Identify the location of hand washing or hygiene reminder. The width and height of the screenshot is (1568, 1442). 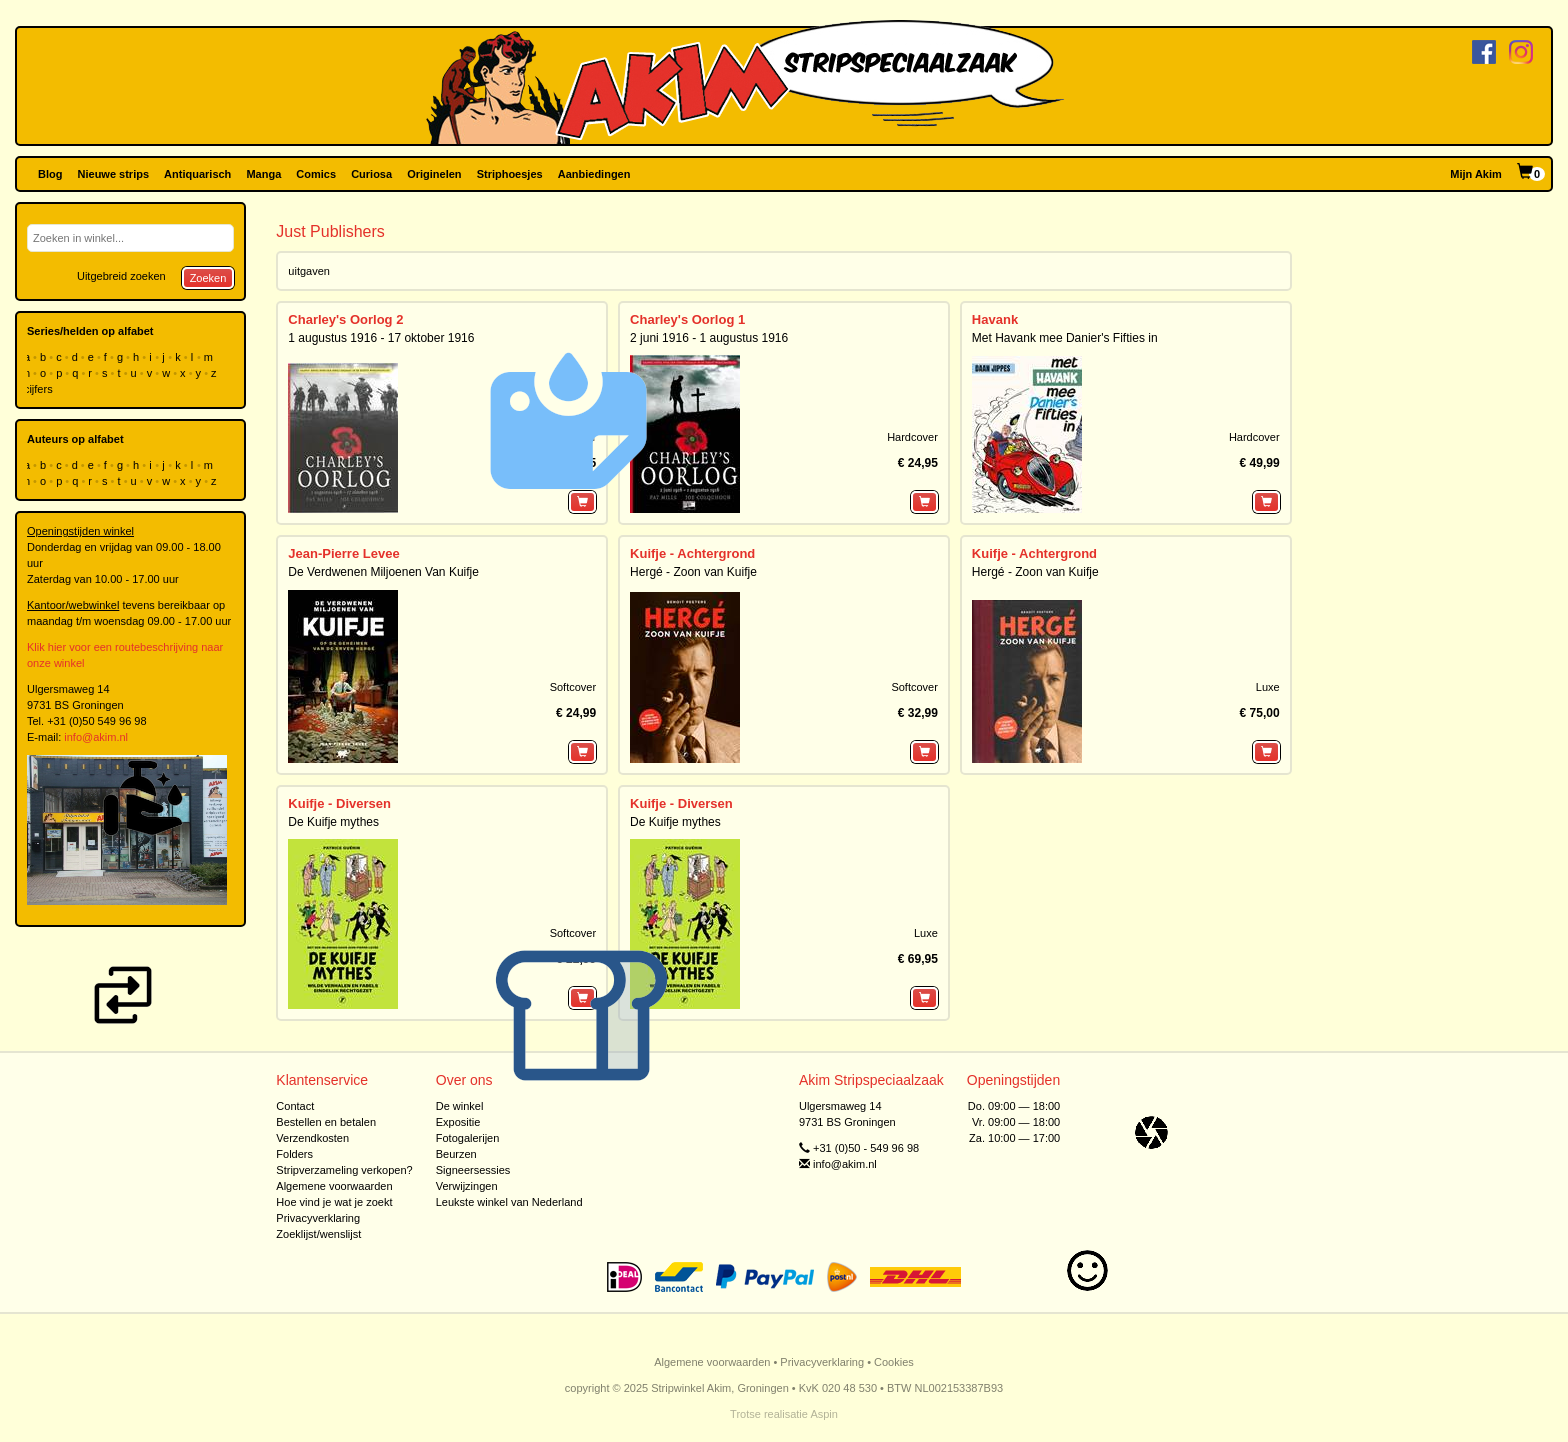
(145, 798).